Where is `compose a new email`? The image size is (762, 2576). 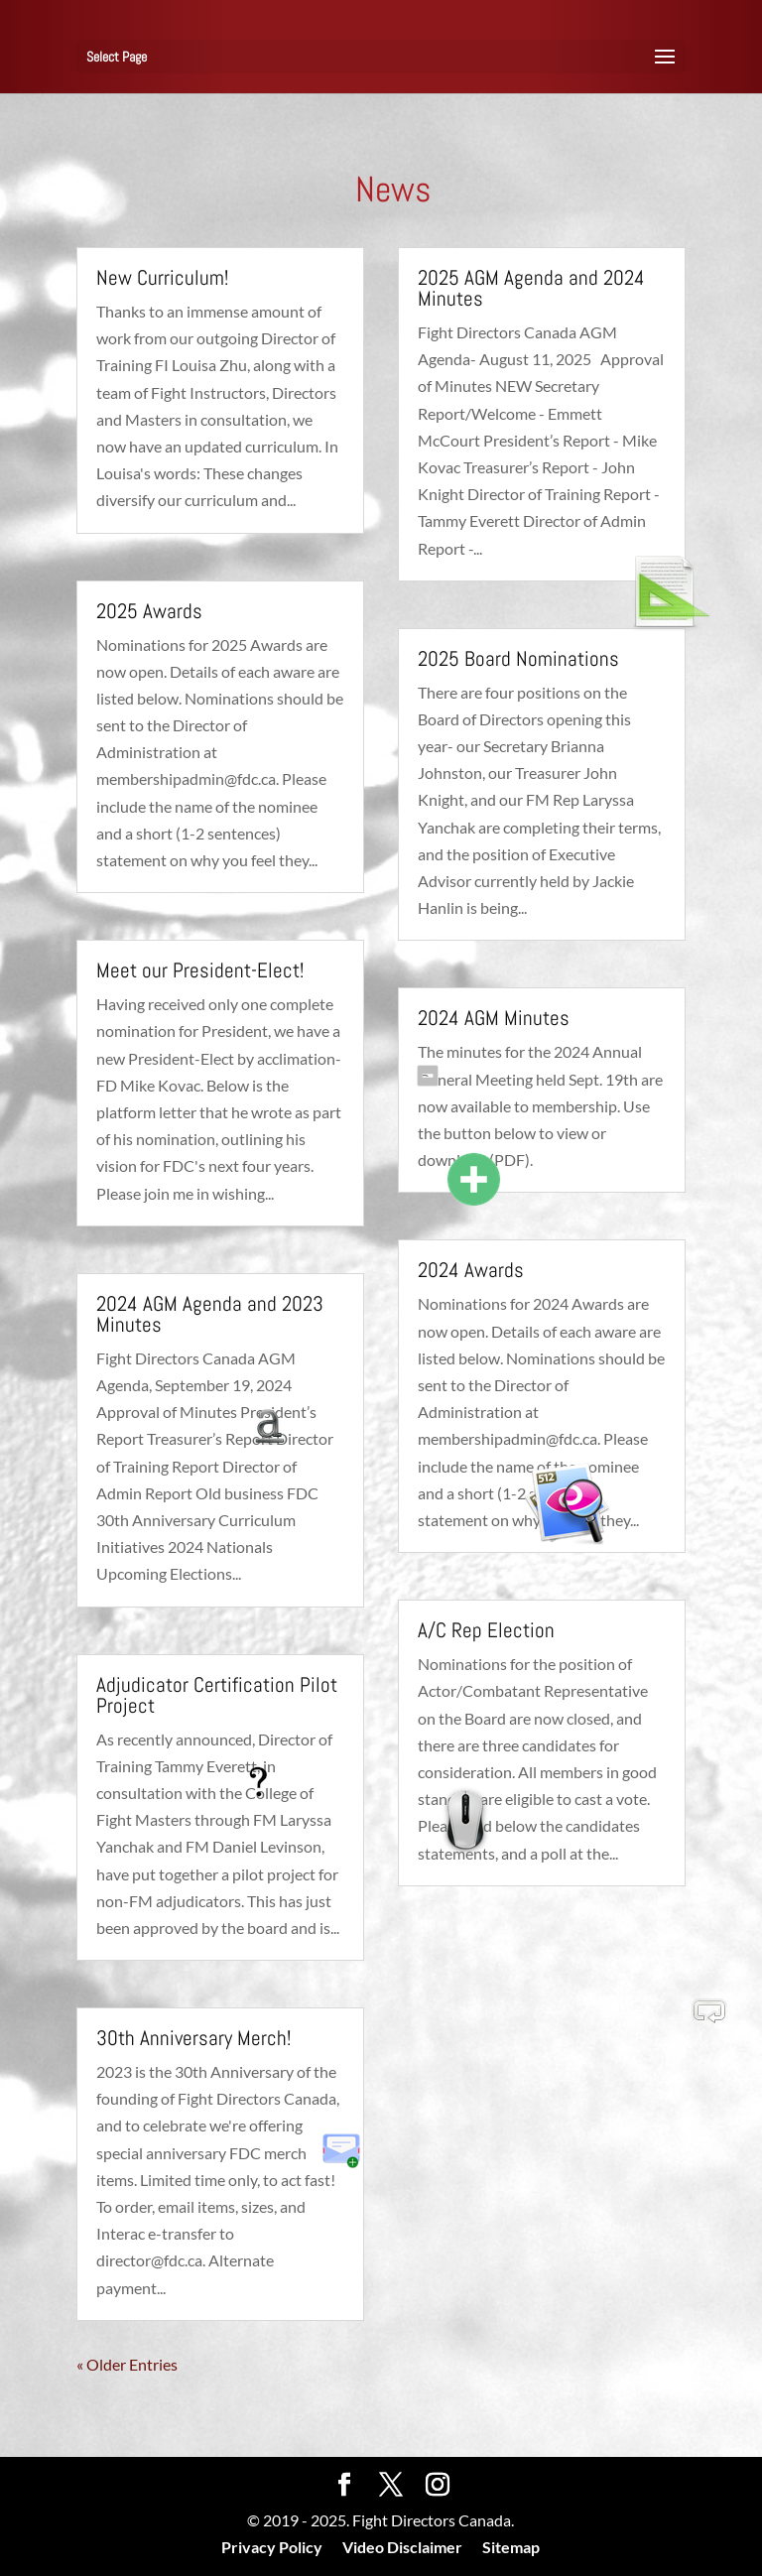 compose a new email is located at coordinates (341, 2148).